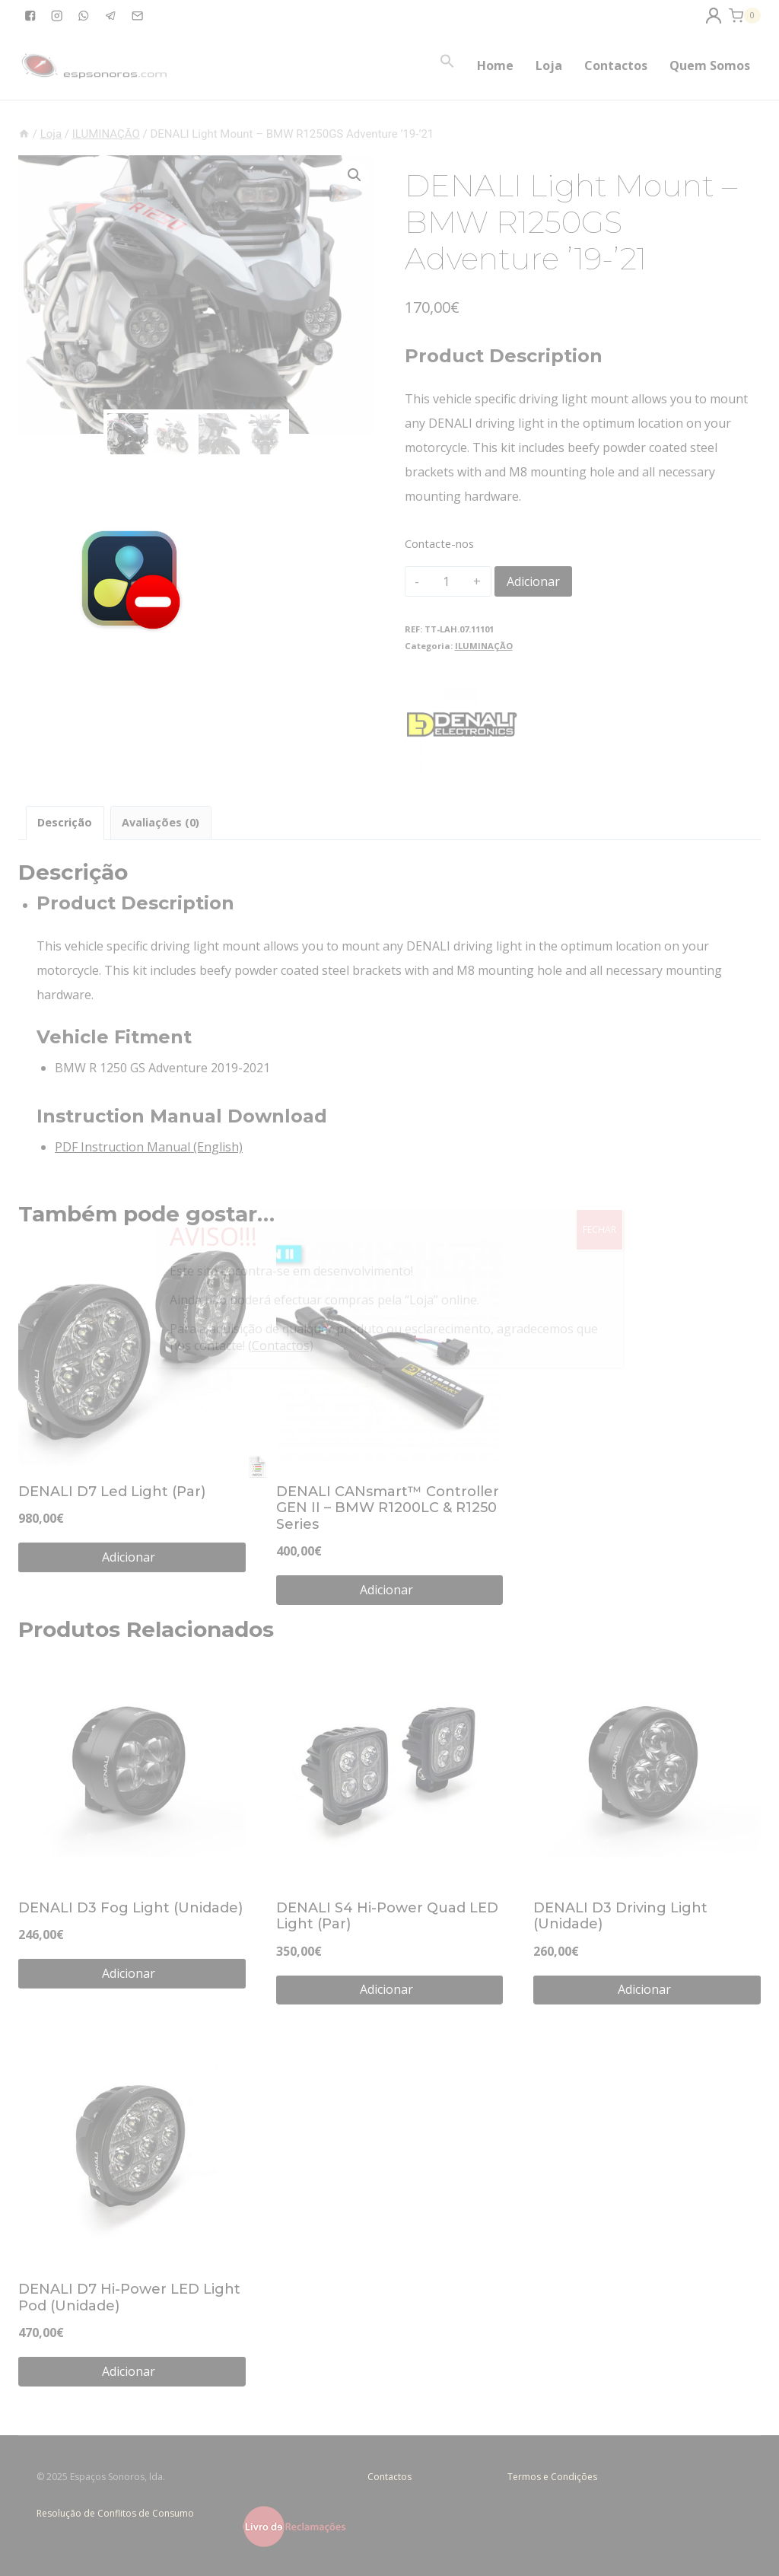 The height and width of the screenshot is (2576, 779). Describe the element at coordinates (129, 578) in the screenshot. I see `uninstall DaVinci Resolve application` at that location.